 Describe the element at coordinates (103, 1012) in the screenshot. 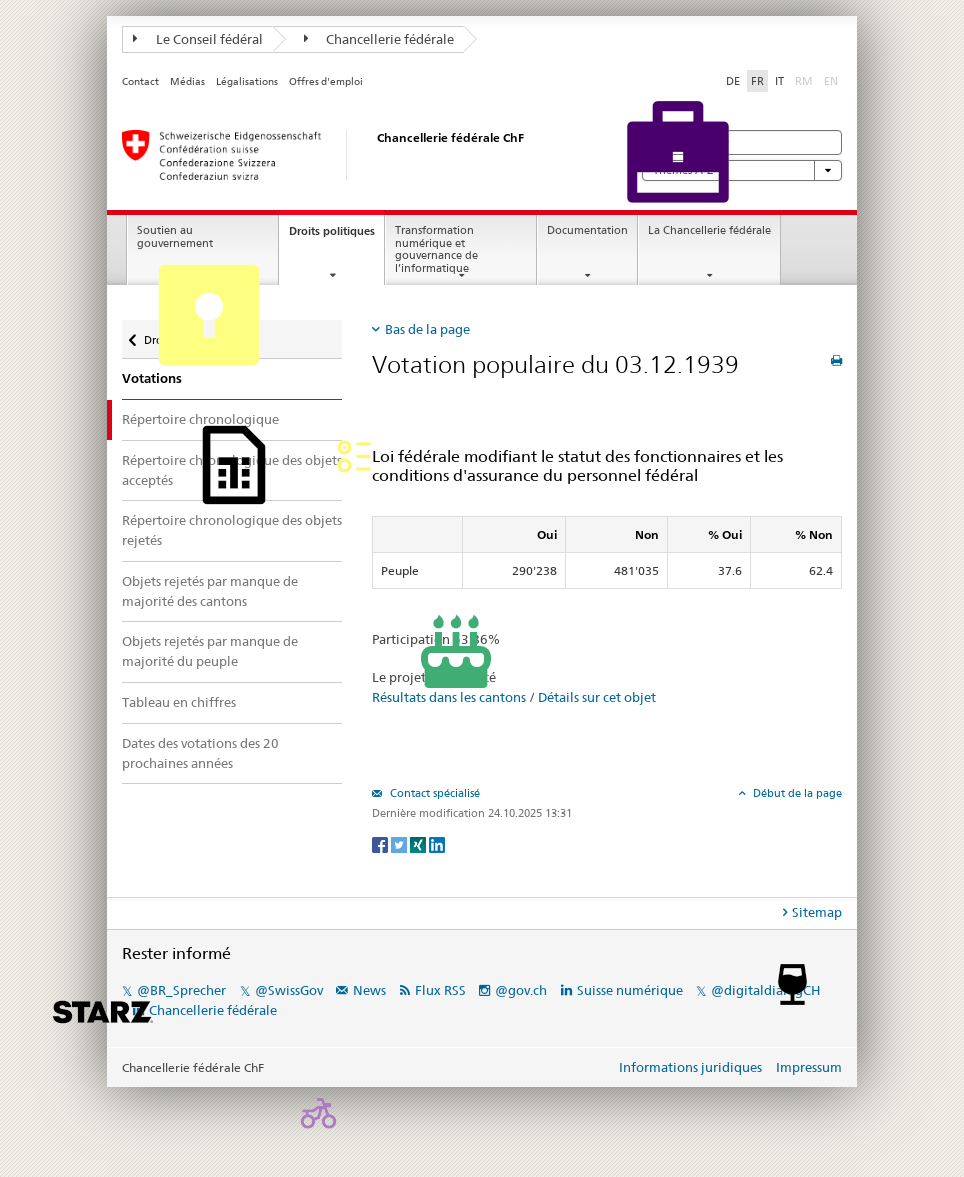

I see `open the Starz streaming app` at that location.